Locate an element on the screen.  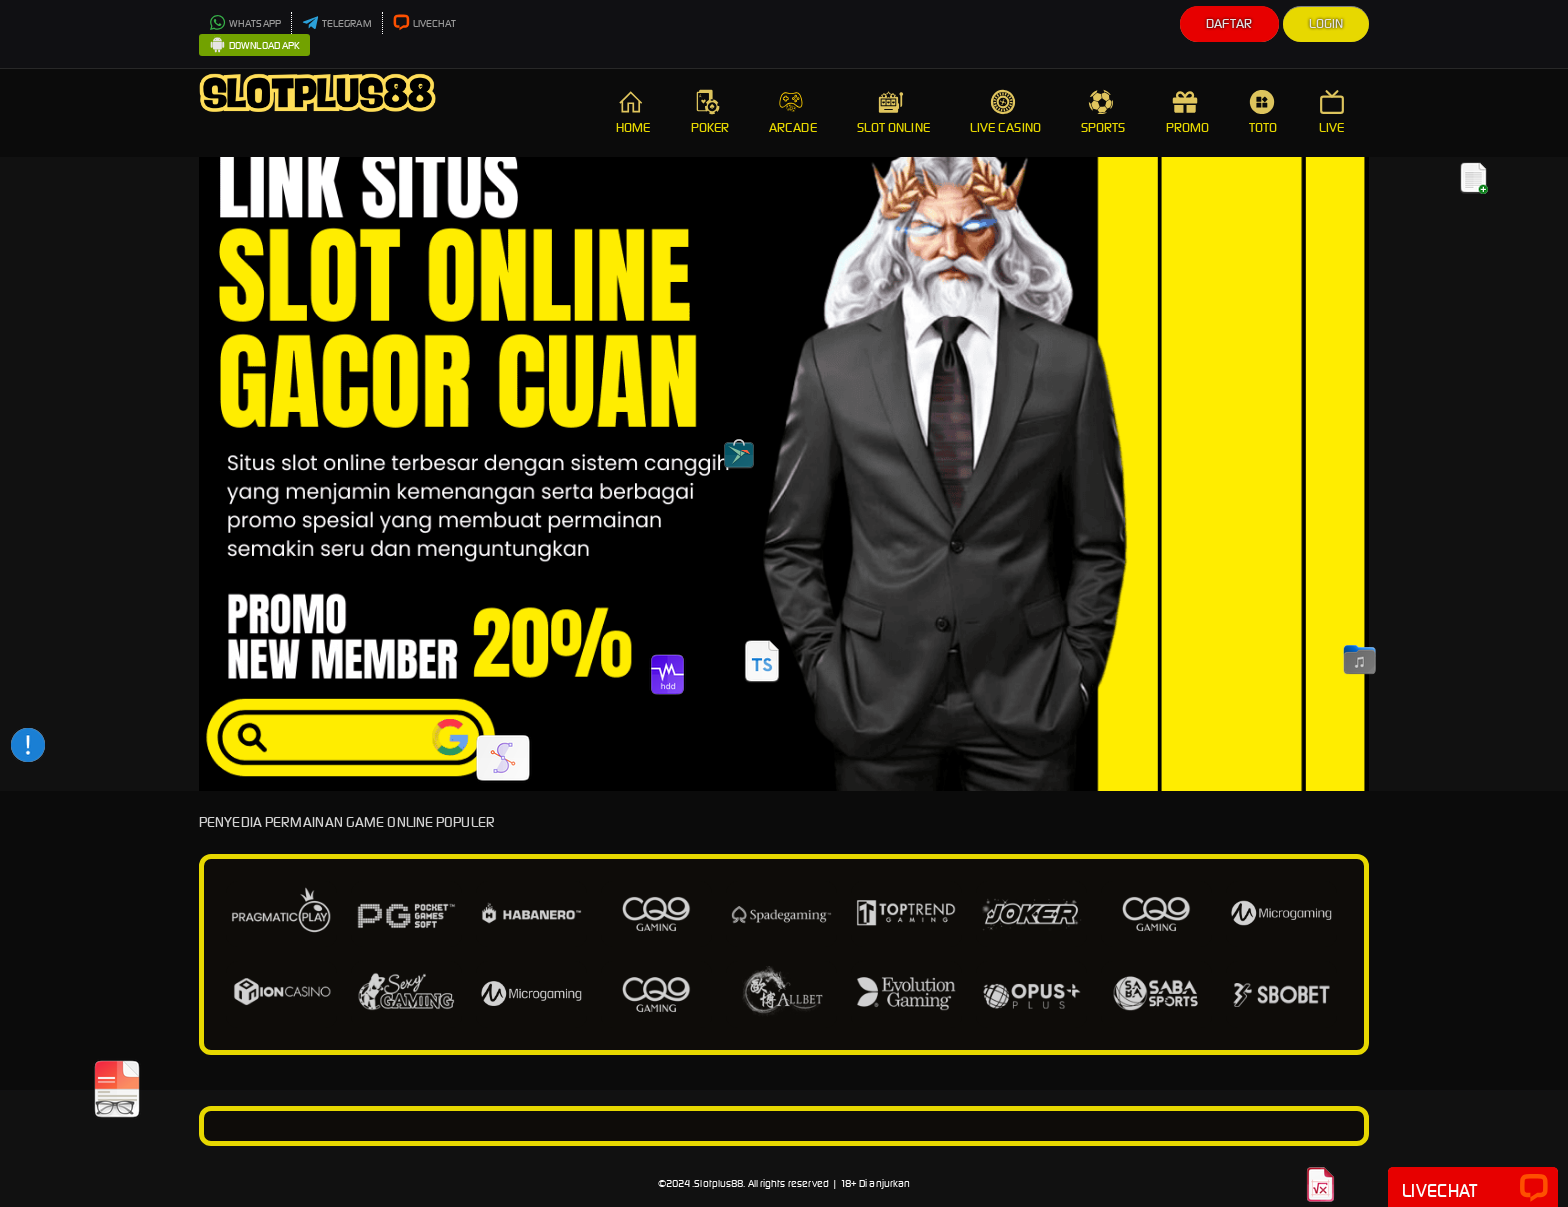
open an opendocument formula template file is located at coordinates (1320, 1184).